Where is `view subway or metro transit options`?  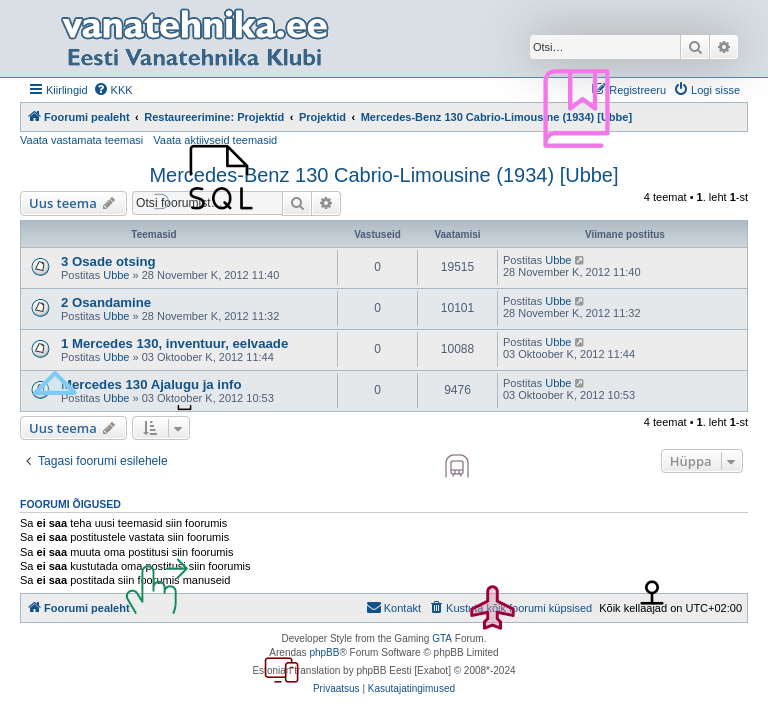
view subway or metro transit options is located at coordinates (457, 467).